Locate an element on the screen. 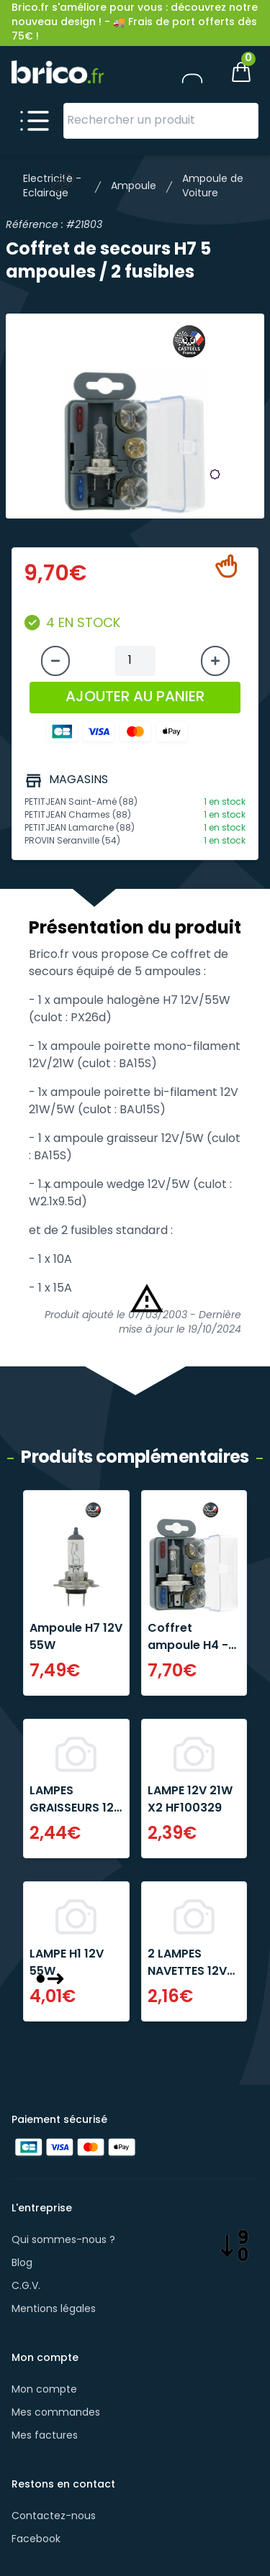  copy or share a link is located at coordinates (63, 183).